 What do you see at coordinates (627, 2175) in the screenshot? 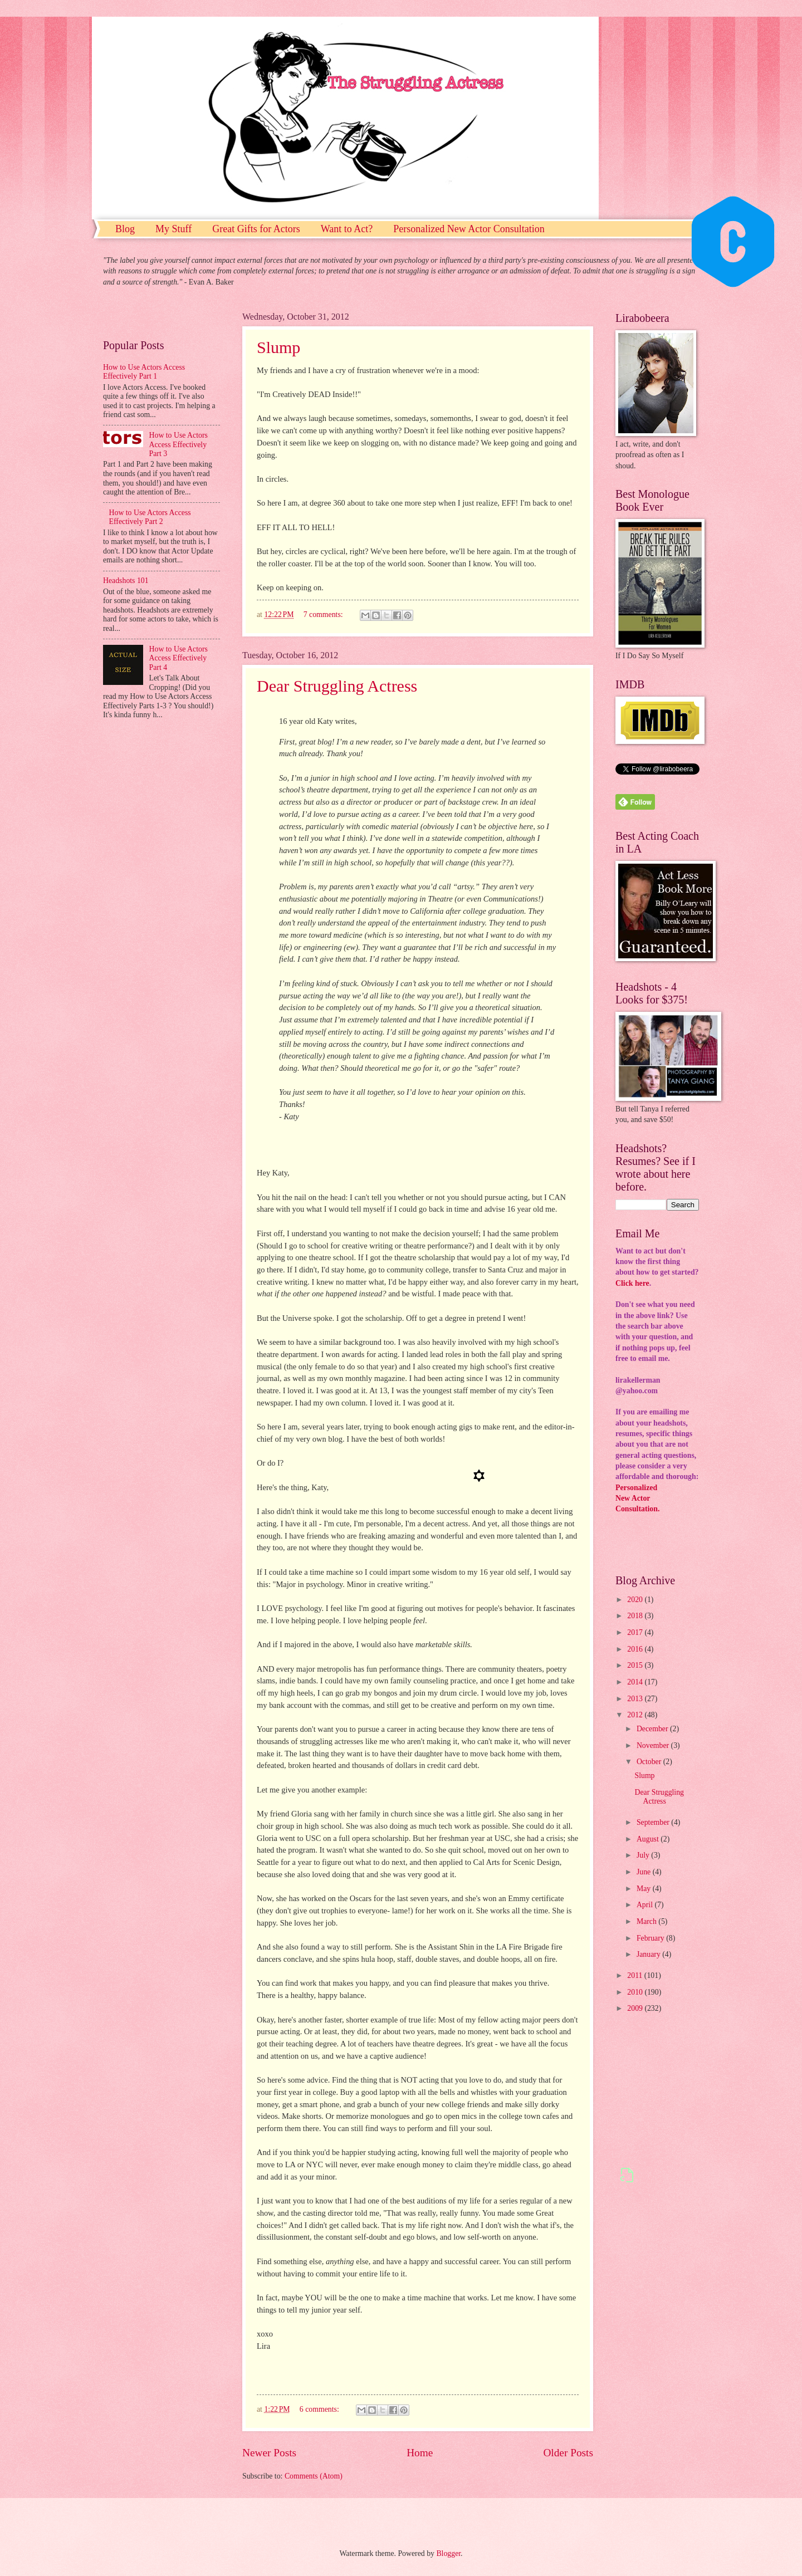
I see `a C programming language source file` at bounding box center [627, 2175].